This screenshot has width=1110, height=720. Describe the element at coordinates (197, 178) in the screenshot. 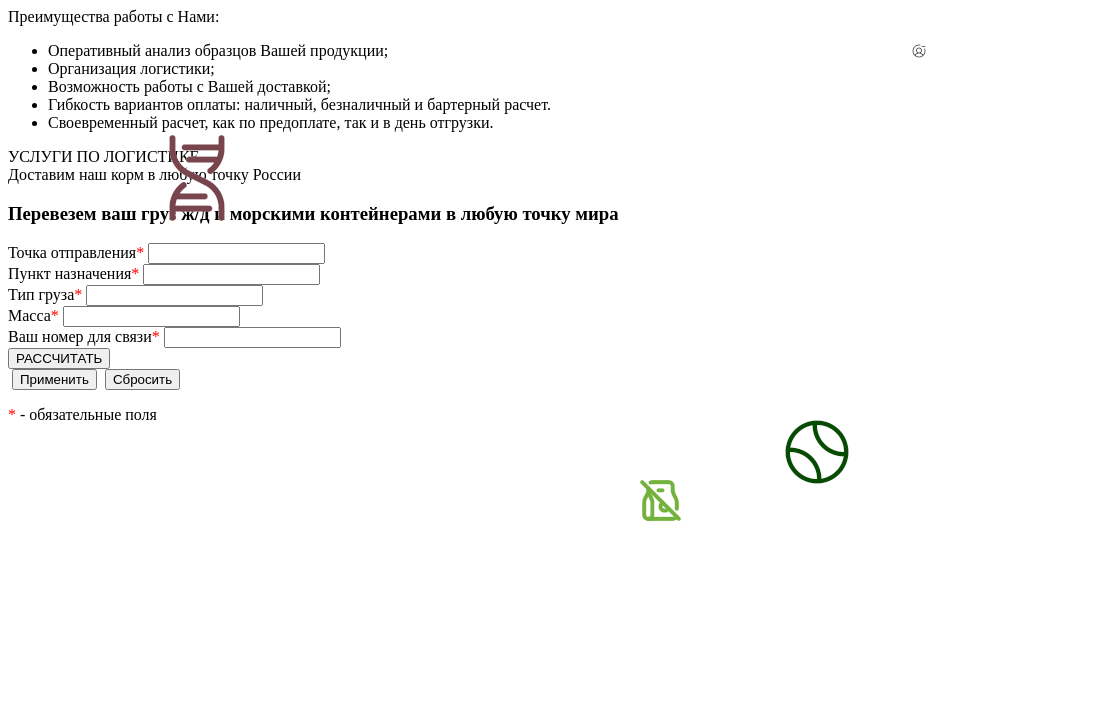

I see `access genetic or biological information` at that location.